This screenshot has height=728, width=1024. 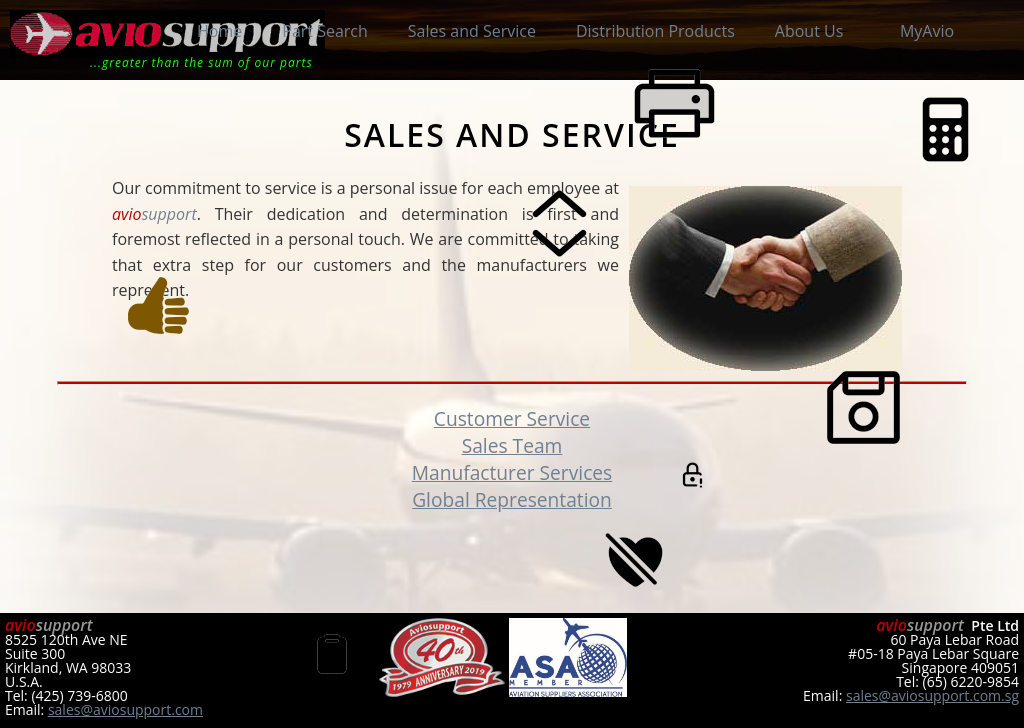 What do you see at coordinates (332, 654) in the screenshot?
I see `view clipboard contents` at bounding box center [332, 654].